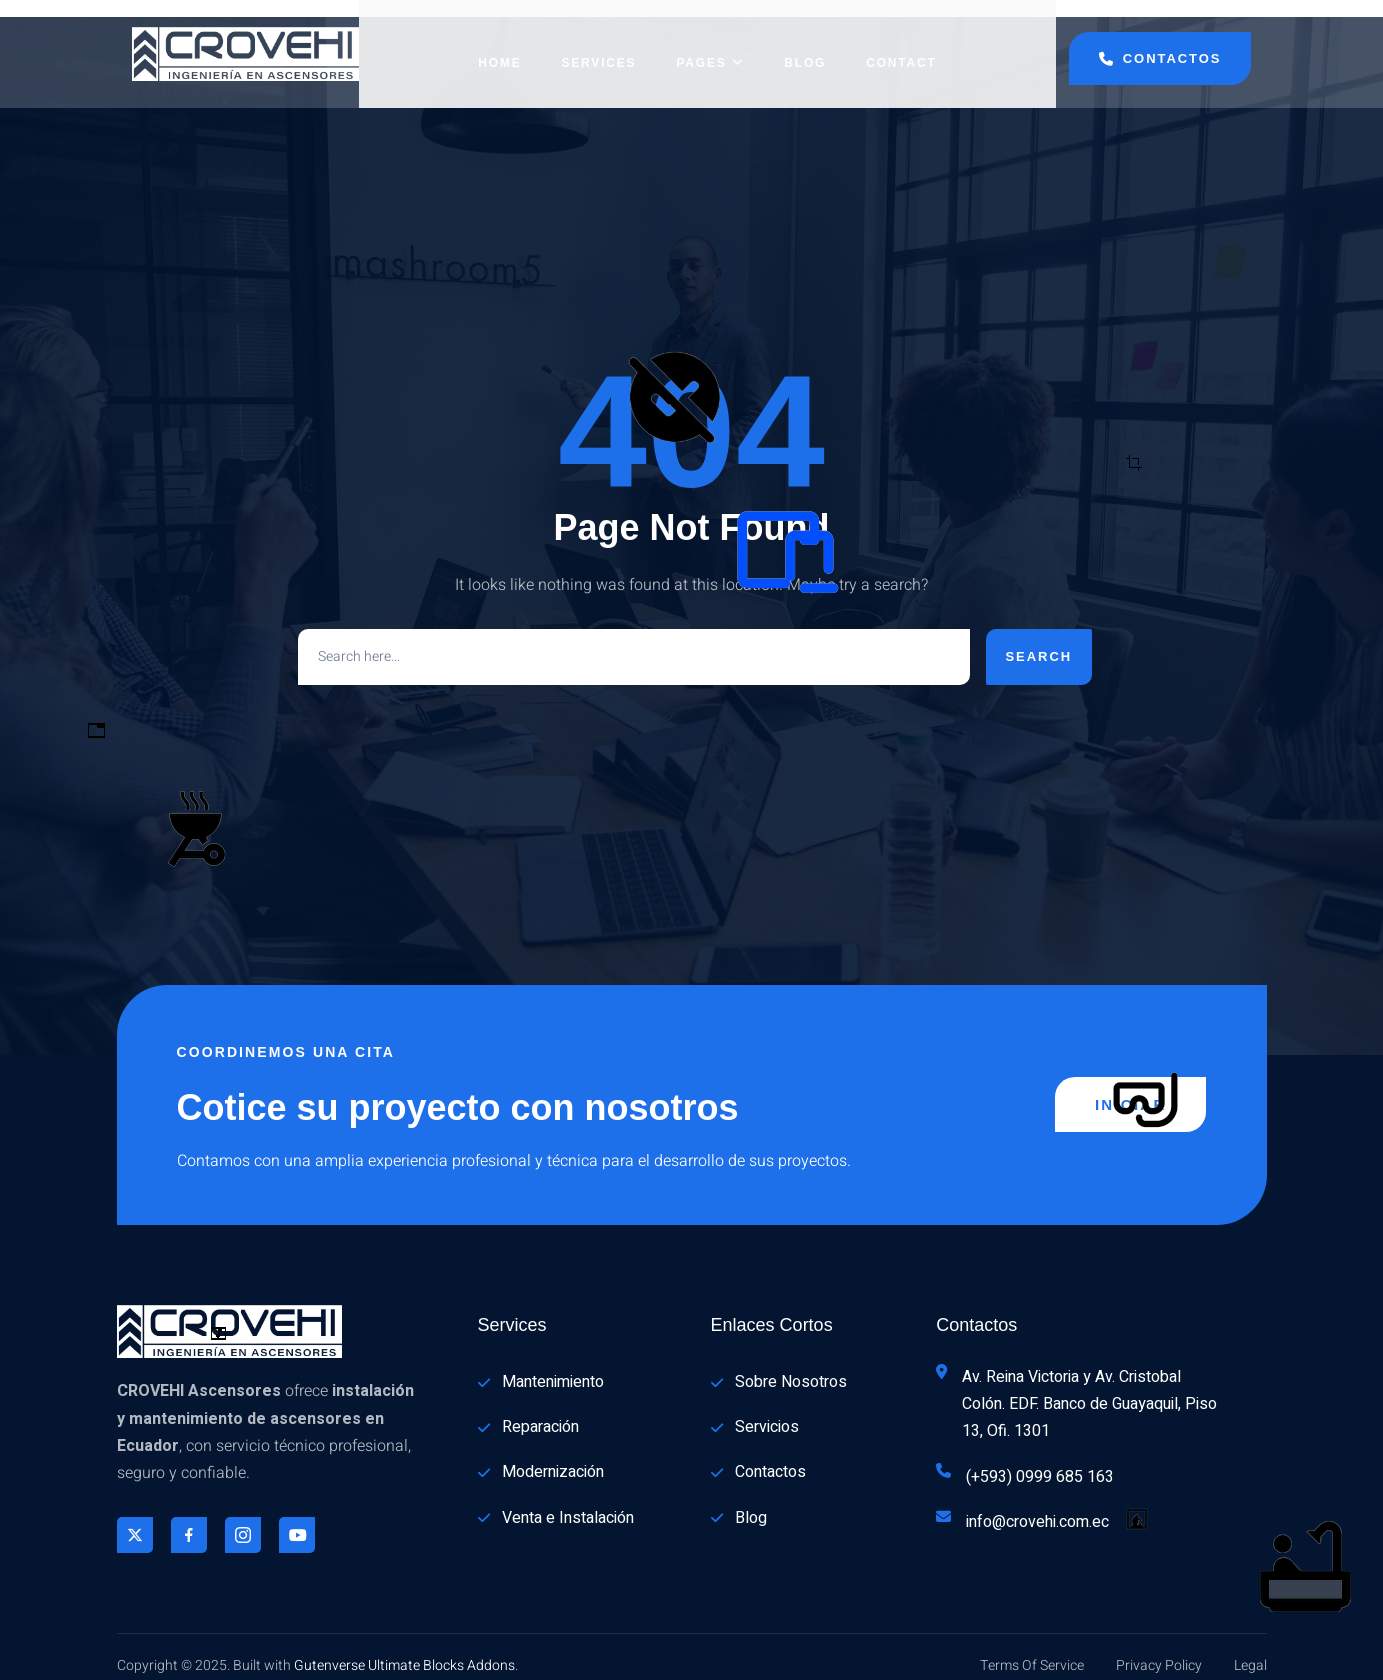 The image size is (1383, 1680). I want to click on play or browse music videos, so click(218, 1333).